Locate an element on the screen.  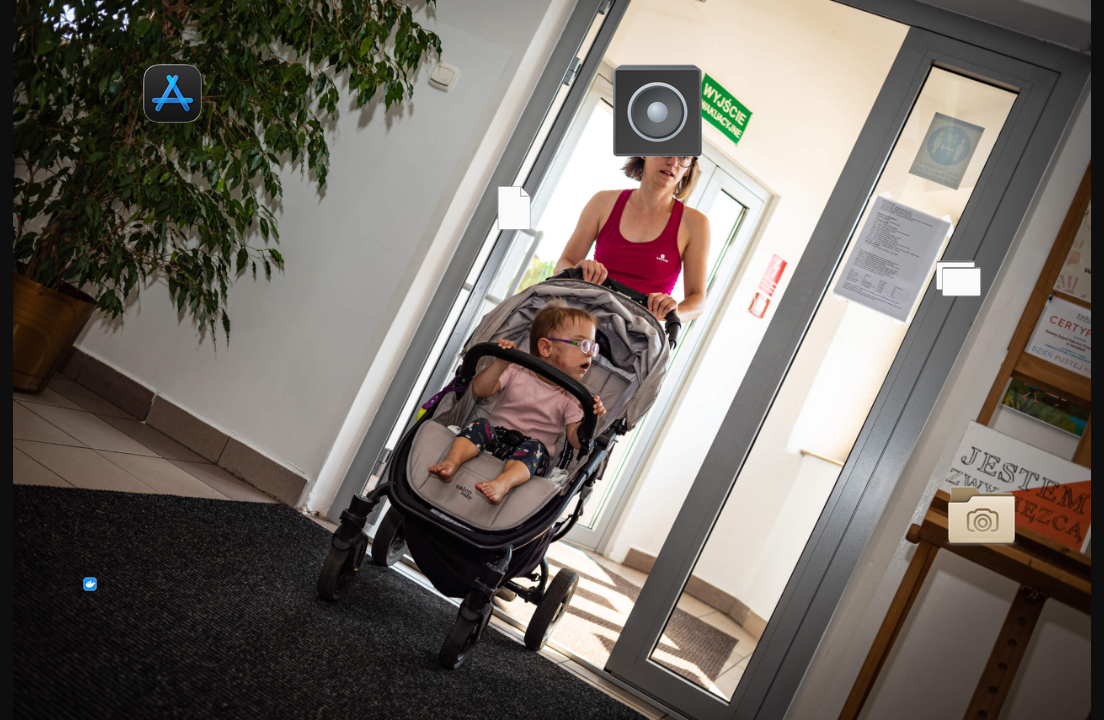
open the app store connect or developer tools is located at coordinates (172, 93).